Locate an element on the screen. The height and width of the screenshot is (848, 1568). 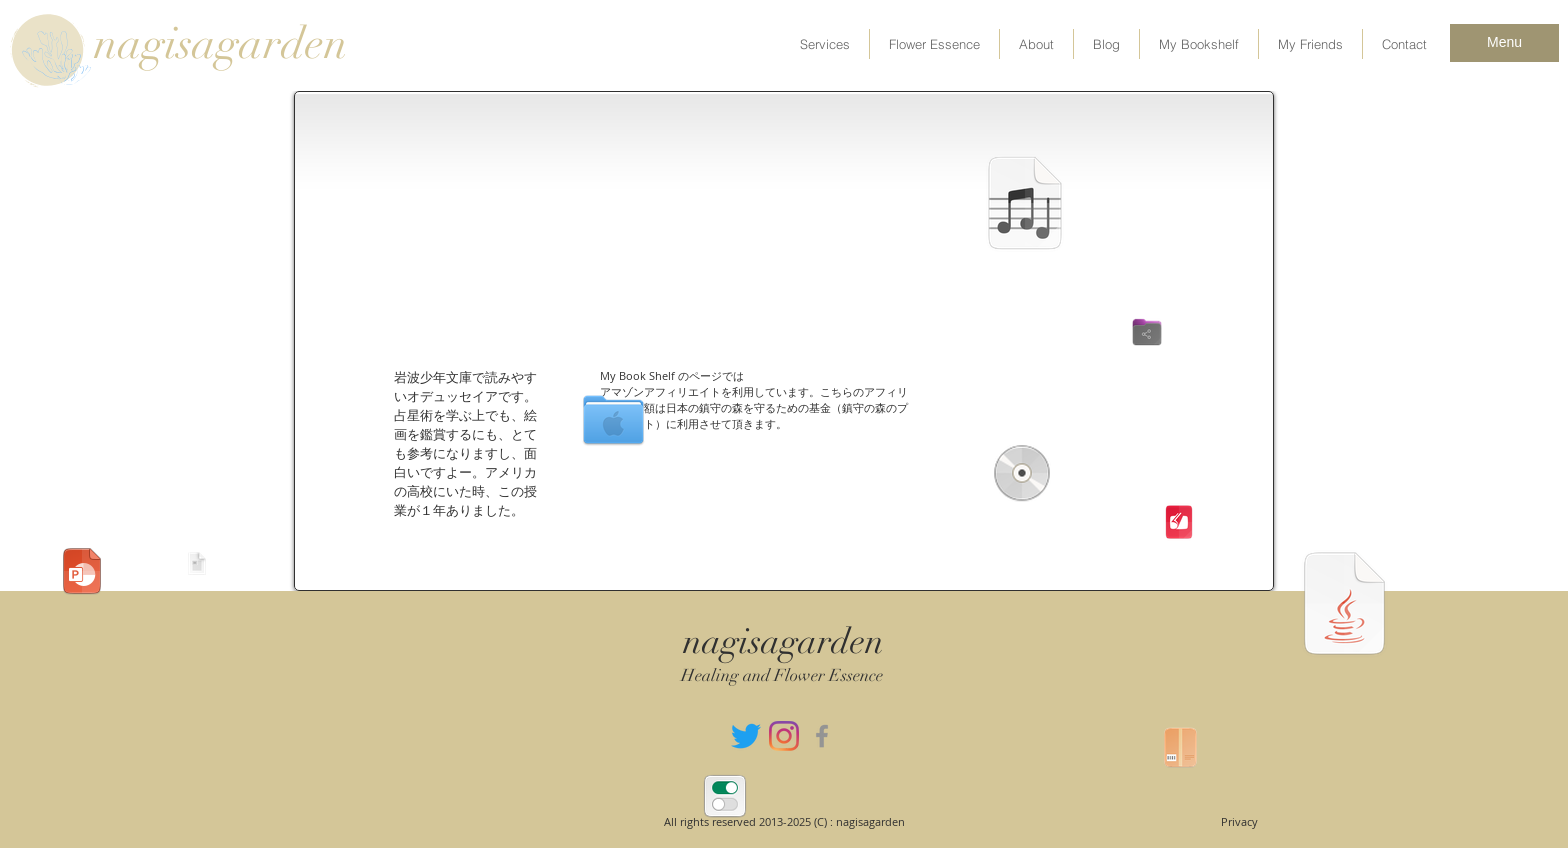
a compressed archive or package file is located at coordinates (1180, 747).